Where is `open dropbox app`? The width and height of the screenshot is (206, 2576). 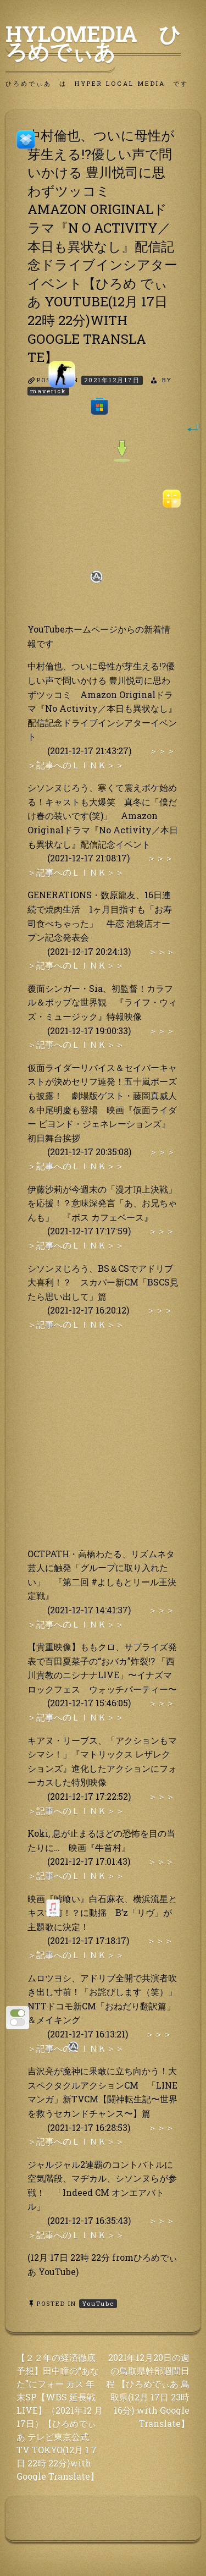 open dropbox app is located at coordinates (26, 140).